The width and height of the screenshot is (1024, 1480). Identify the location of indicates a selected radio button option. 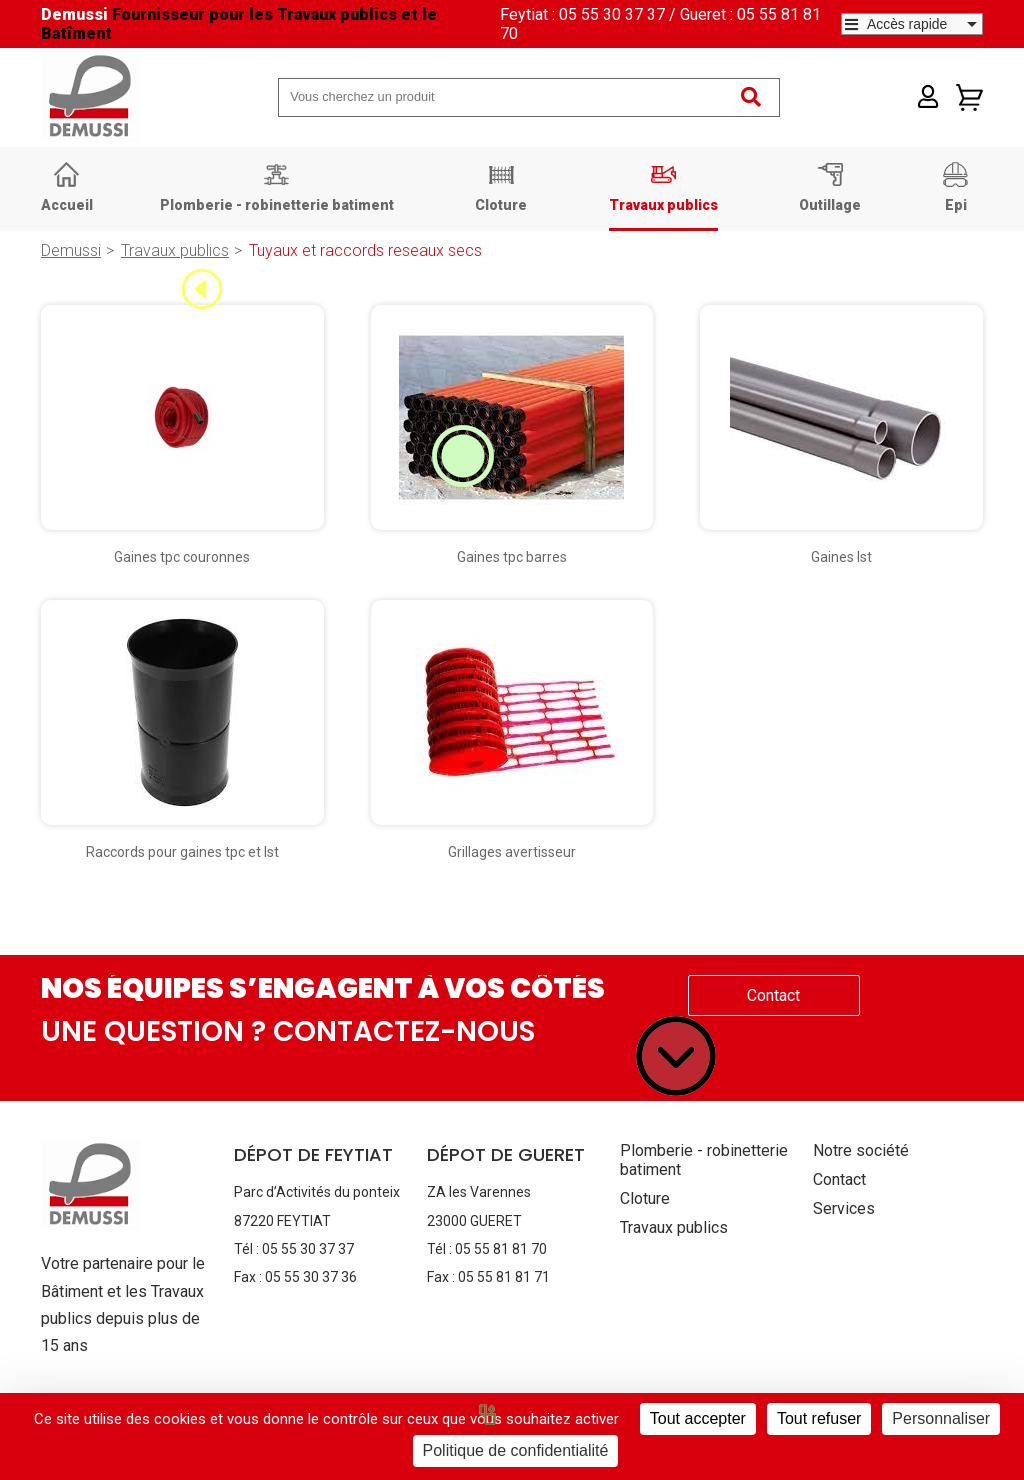
(463, 456).